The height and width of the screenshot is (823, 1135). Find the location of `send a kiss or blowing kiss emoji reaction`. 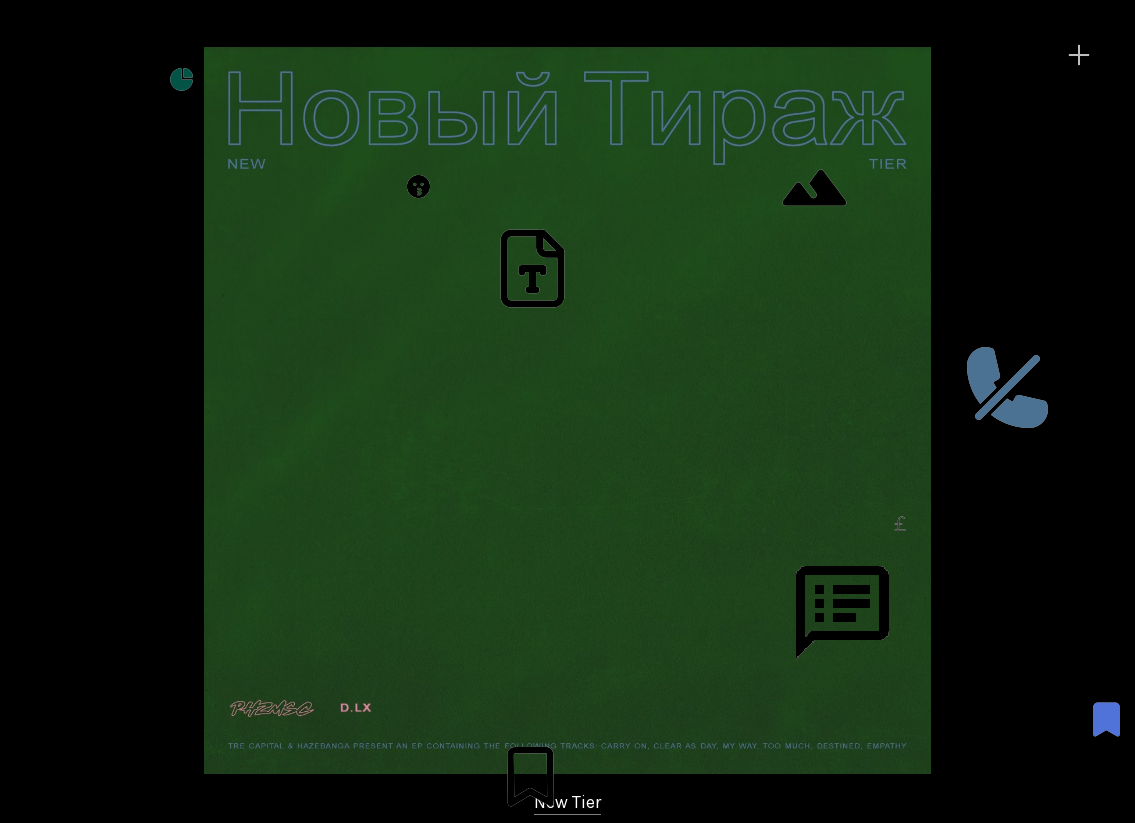

send a kiss or blowing kiss emoji reaction is located at coordinates (418, 186).